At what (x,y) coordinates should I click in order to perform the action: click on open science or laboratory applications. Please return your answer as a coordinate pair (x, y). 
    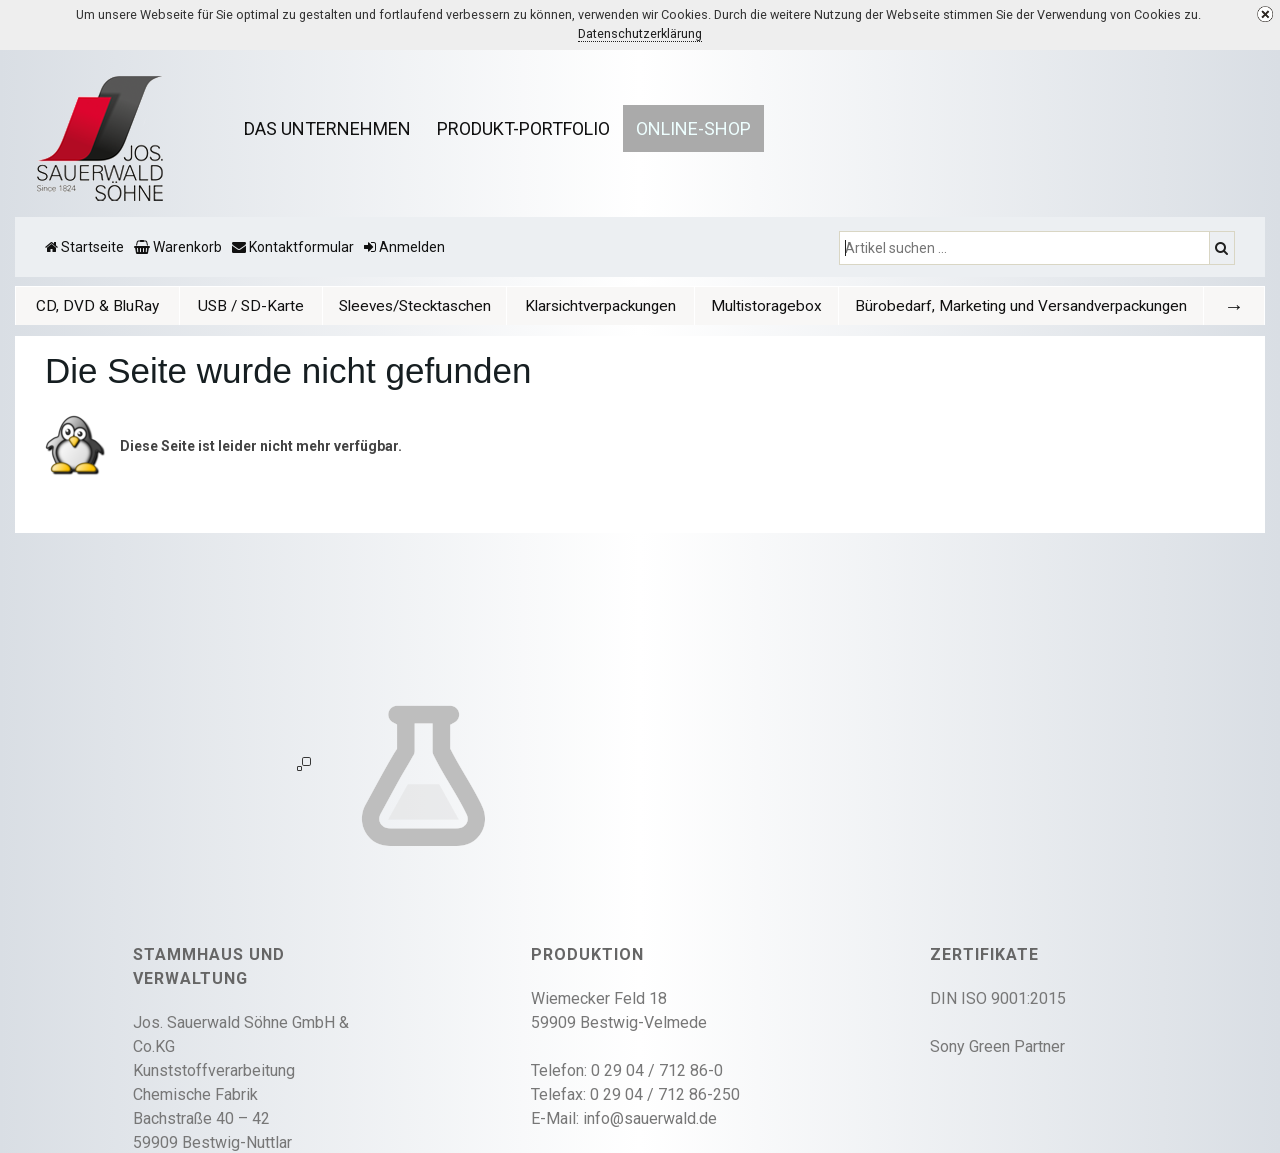
    Looking at the image, I should click on (423, 775).